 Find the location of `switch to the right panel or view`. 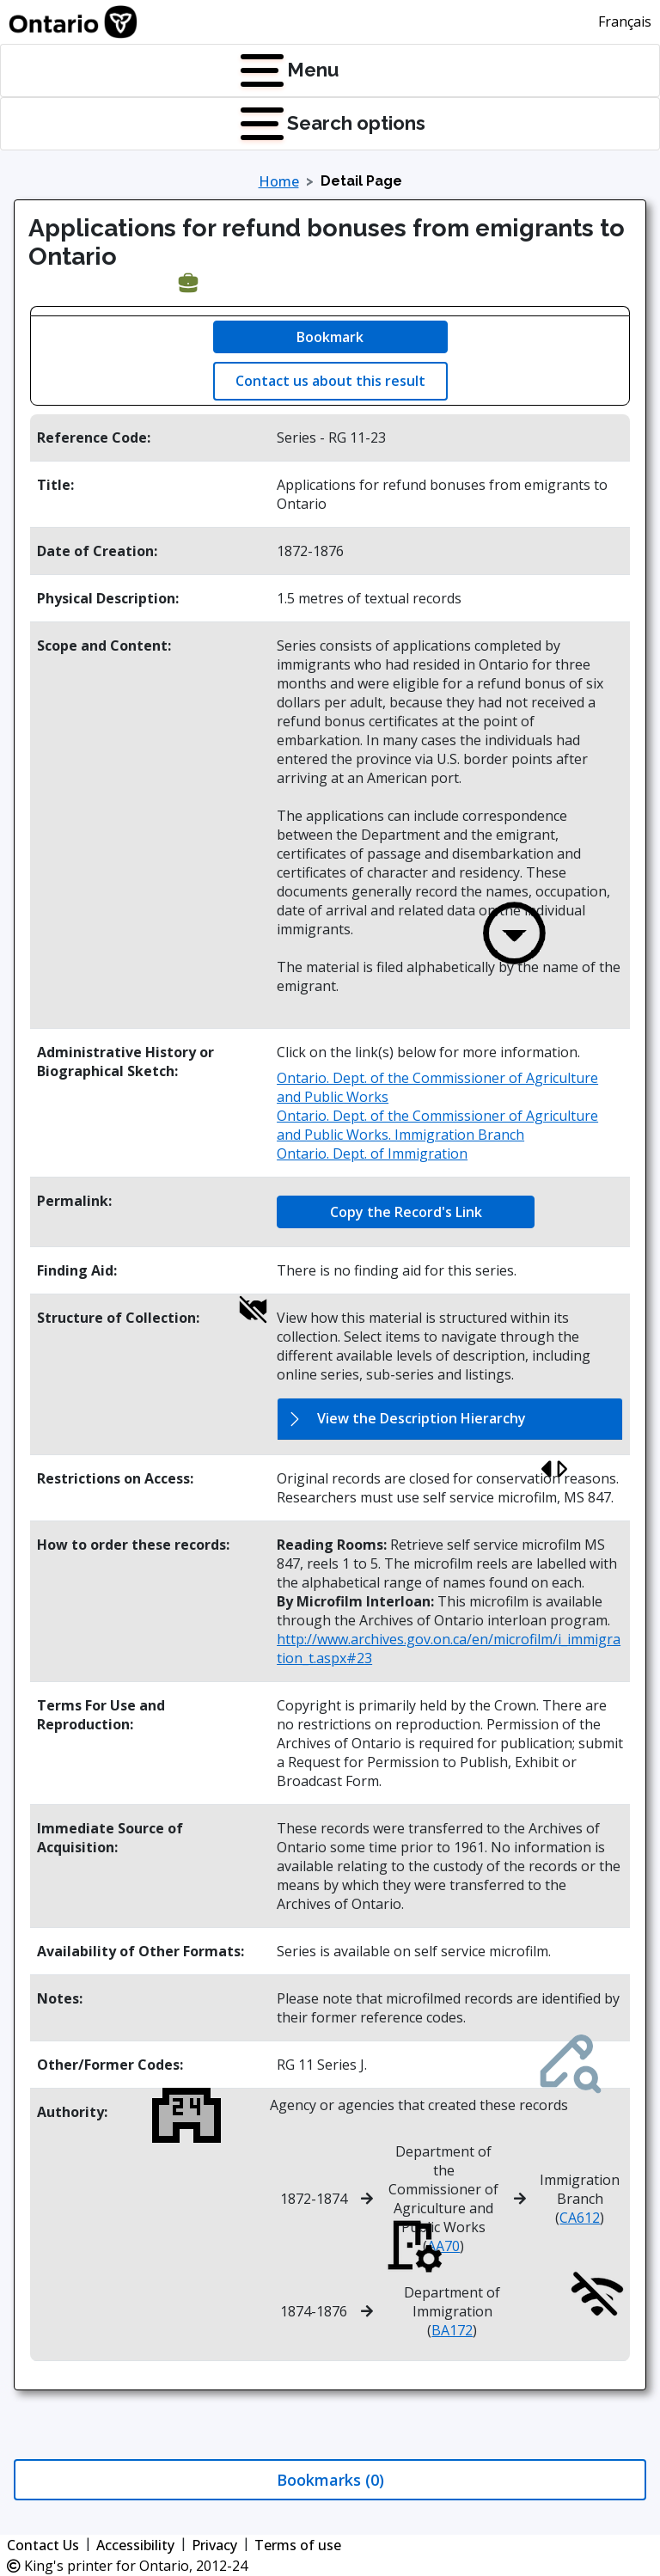

switch to the right panel or view is located at coordinates (554, 1469).